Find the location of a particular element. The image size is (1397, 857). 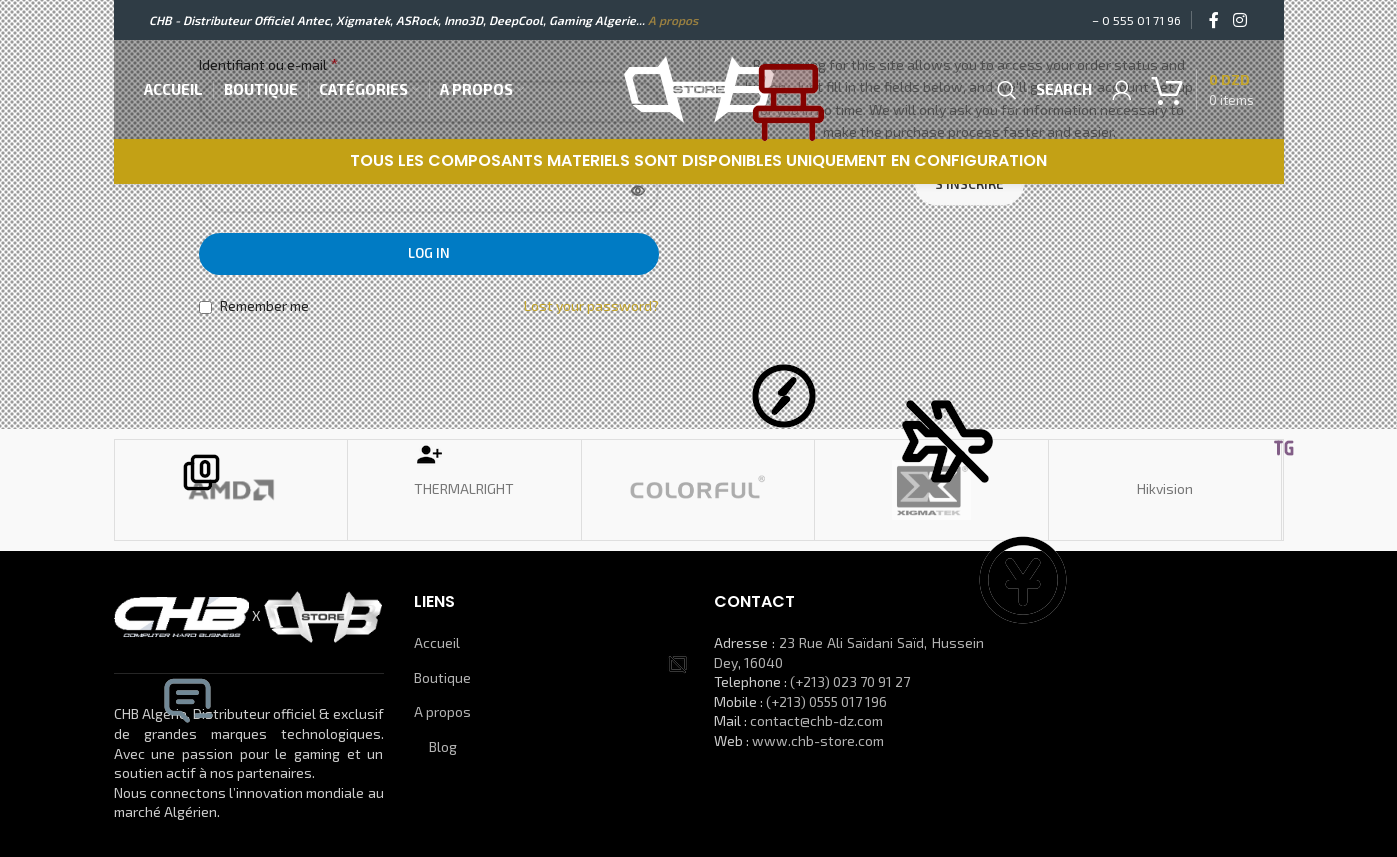

tangent function in a math or calculator app is located at coordinates (1283, 448).